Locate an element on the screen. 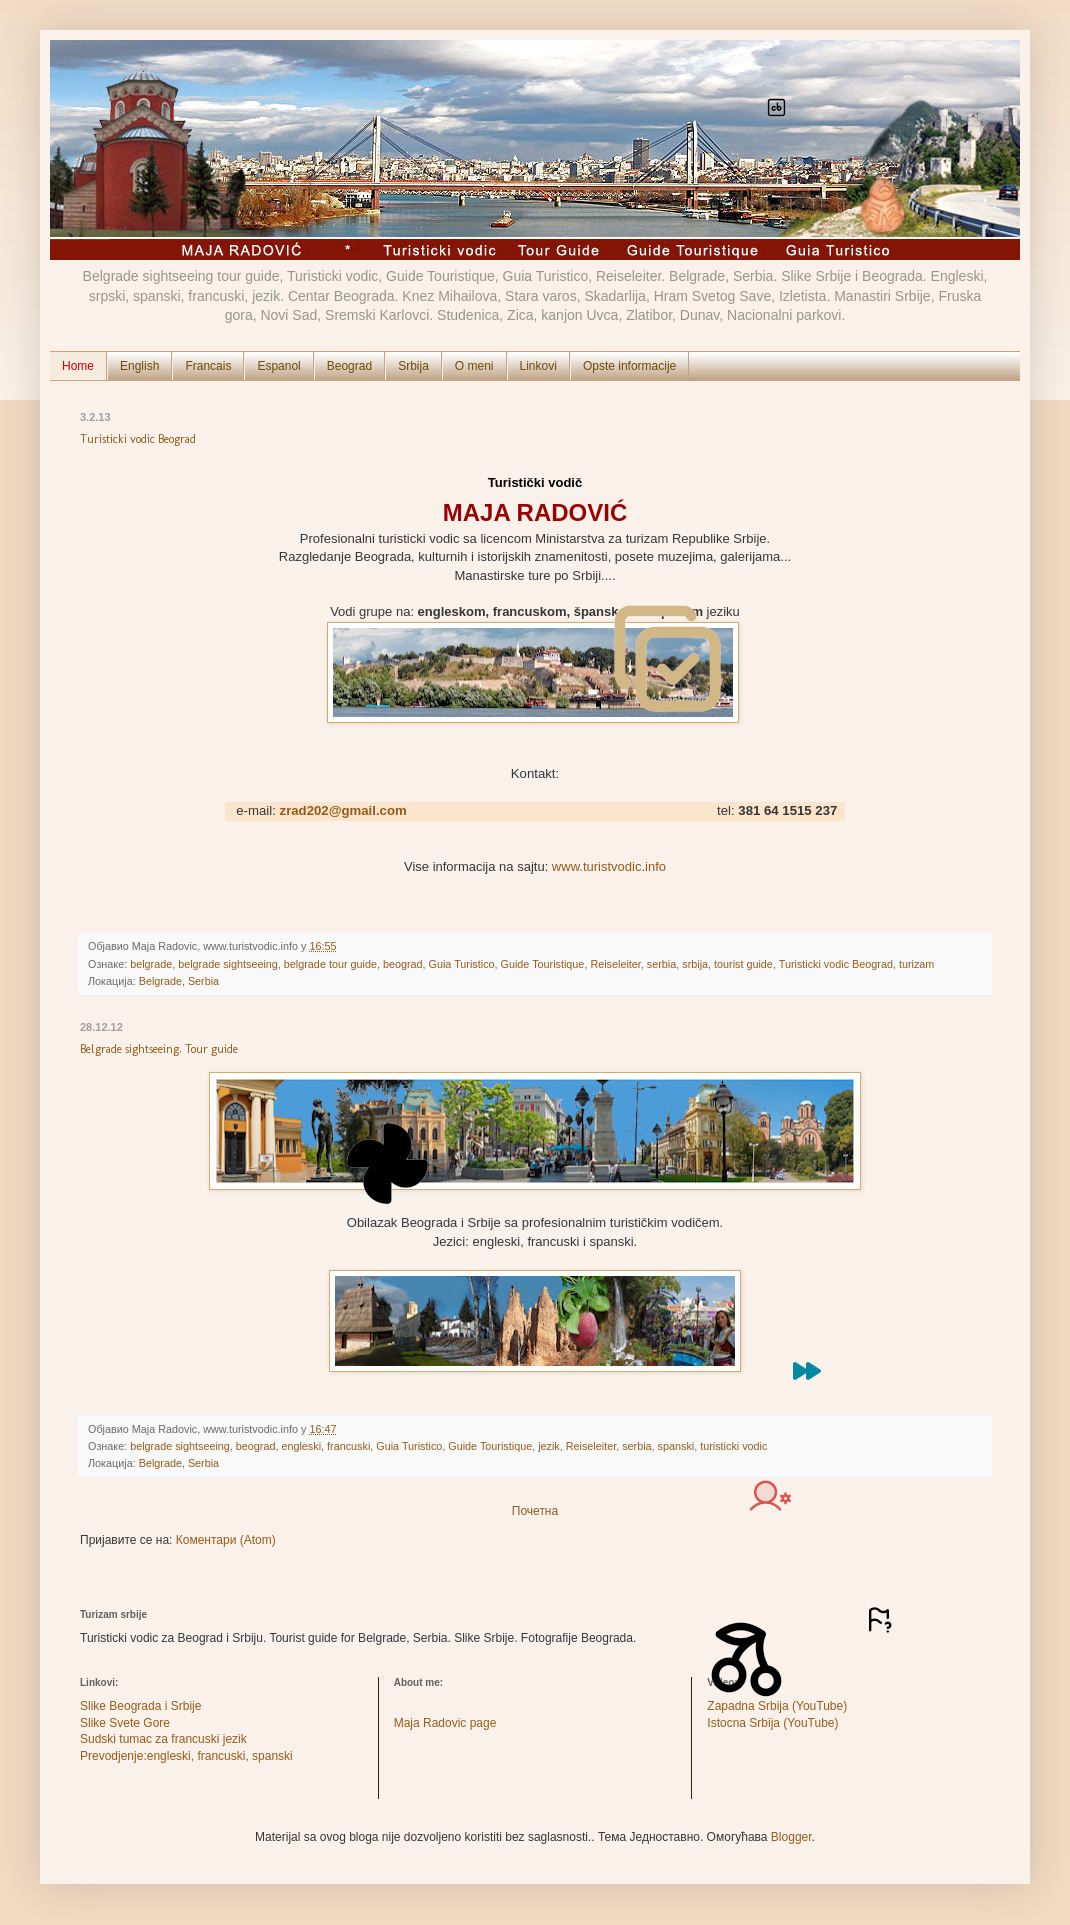 The height and width of the screenshot is (1925, 1070). access user settings or preferences is located at coordinates (769, 1497).